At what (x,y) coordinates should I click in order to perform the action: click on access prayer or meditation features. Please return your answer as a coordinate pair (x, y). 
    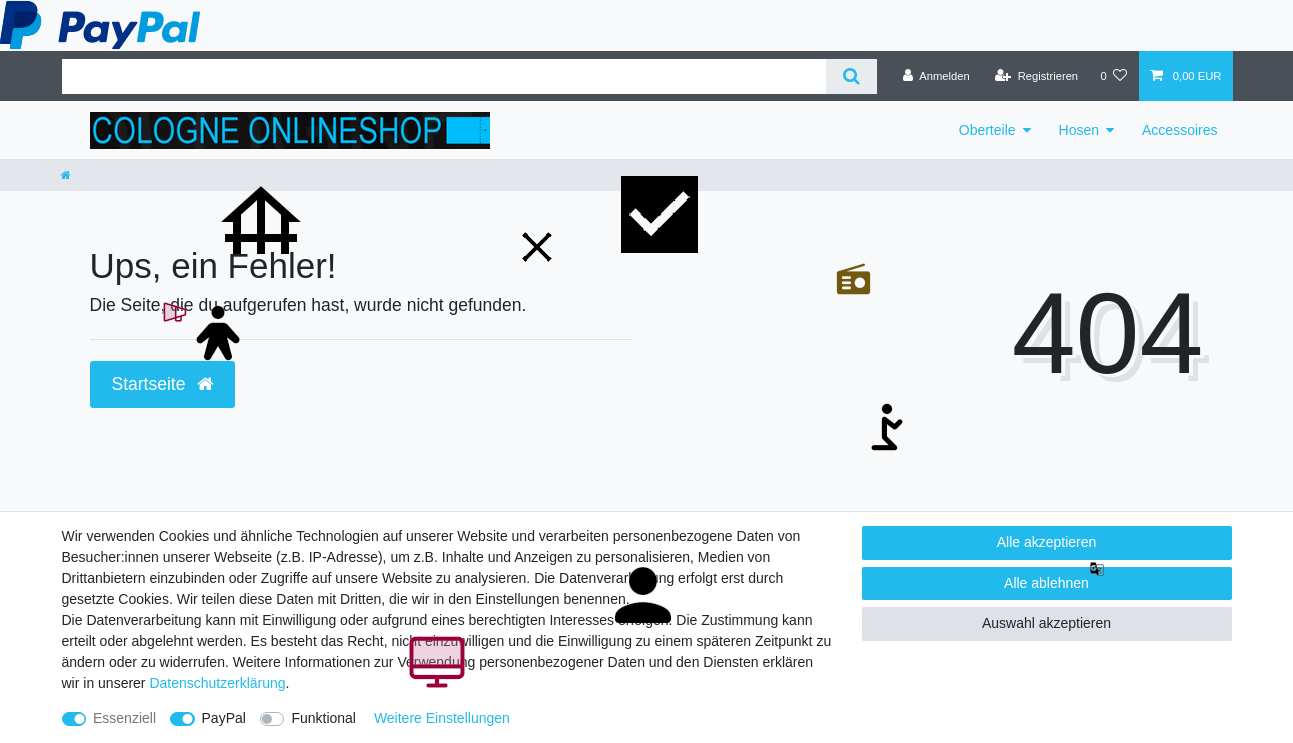
    Looking at the image, I should click on (887, 427).